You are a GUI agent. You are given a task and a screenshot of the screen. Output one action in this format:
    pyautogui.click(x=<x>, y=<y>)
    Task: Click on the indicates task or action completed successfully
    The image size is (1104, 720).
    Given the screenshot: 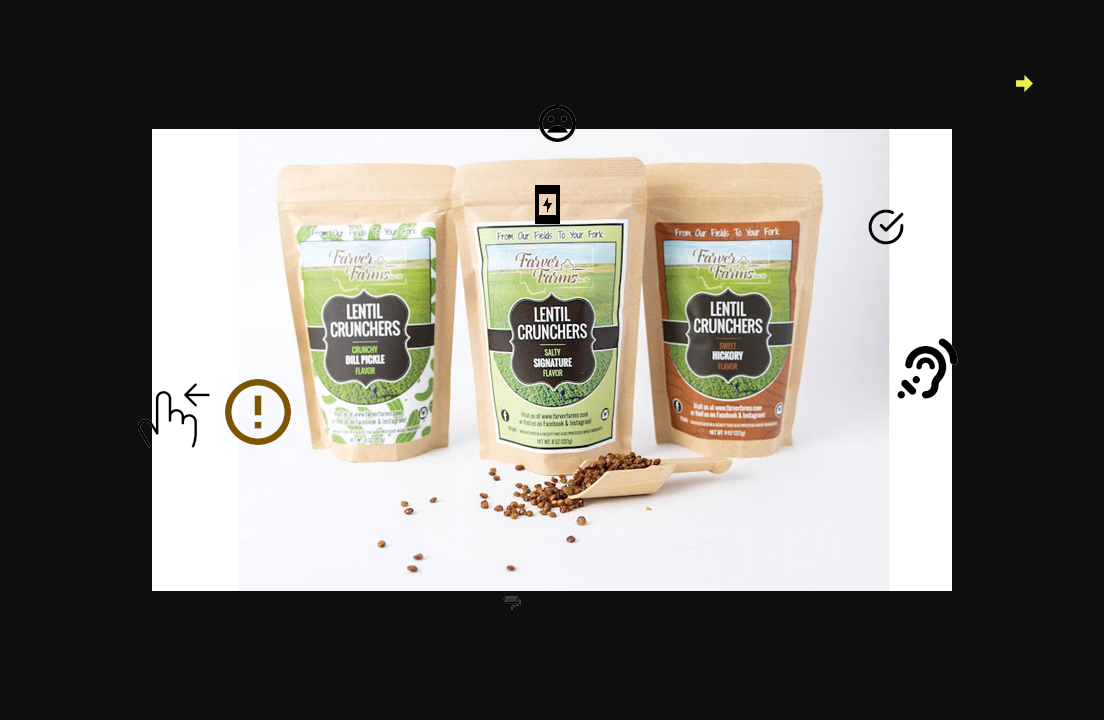 What is the action you would take?
    pyautogui.click(x=886, y=227)
    